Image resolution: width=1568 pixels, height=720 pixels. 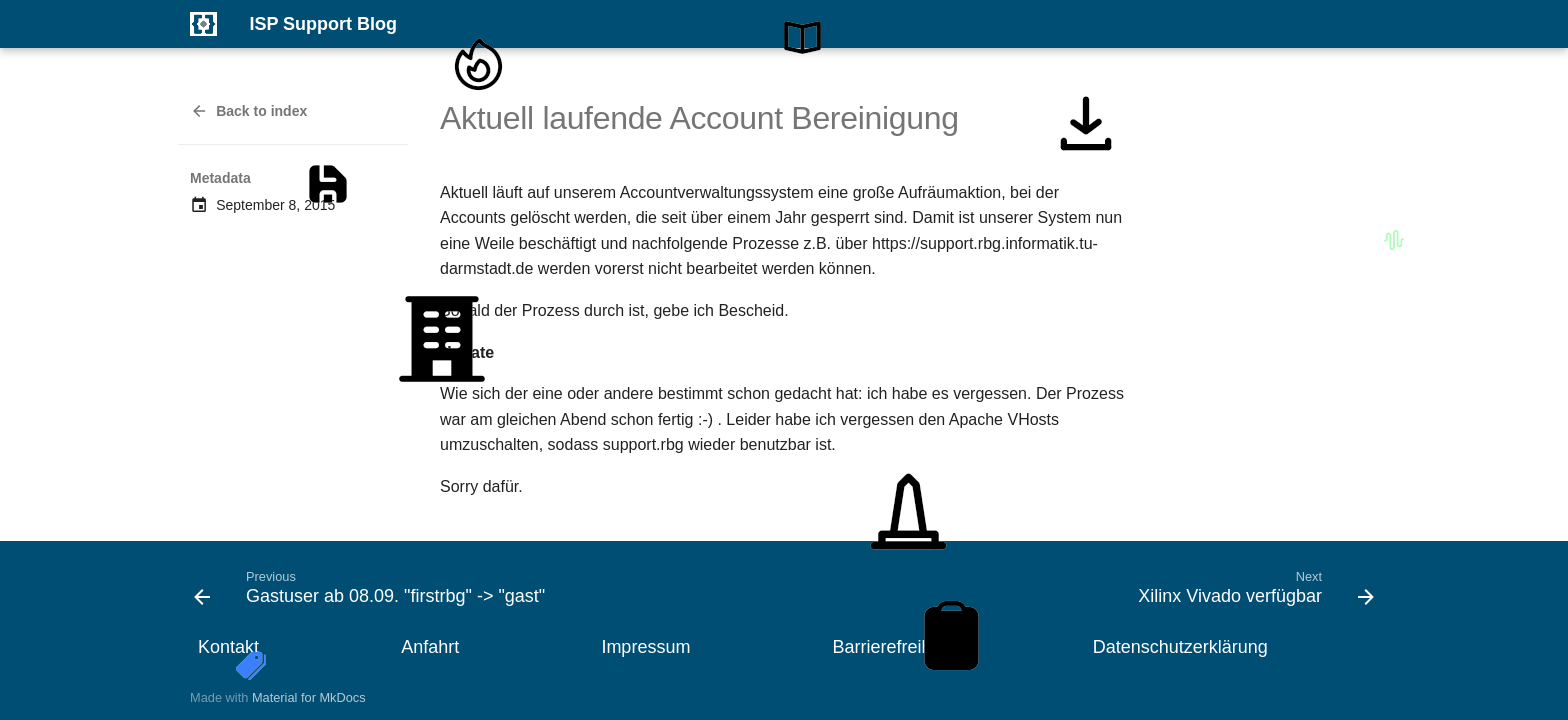 What do you see at coordinates (442, 339) in the screenshot?
I see `view office or workplace location` at bounding box center [442, 339].